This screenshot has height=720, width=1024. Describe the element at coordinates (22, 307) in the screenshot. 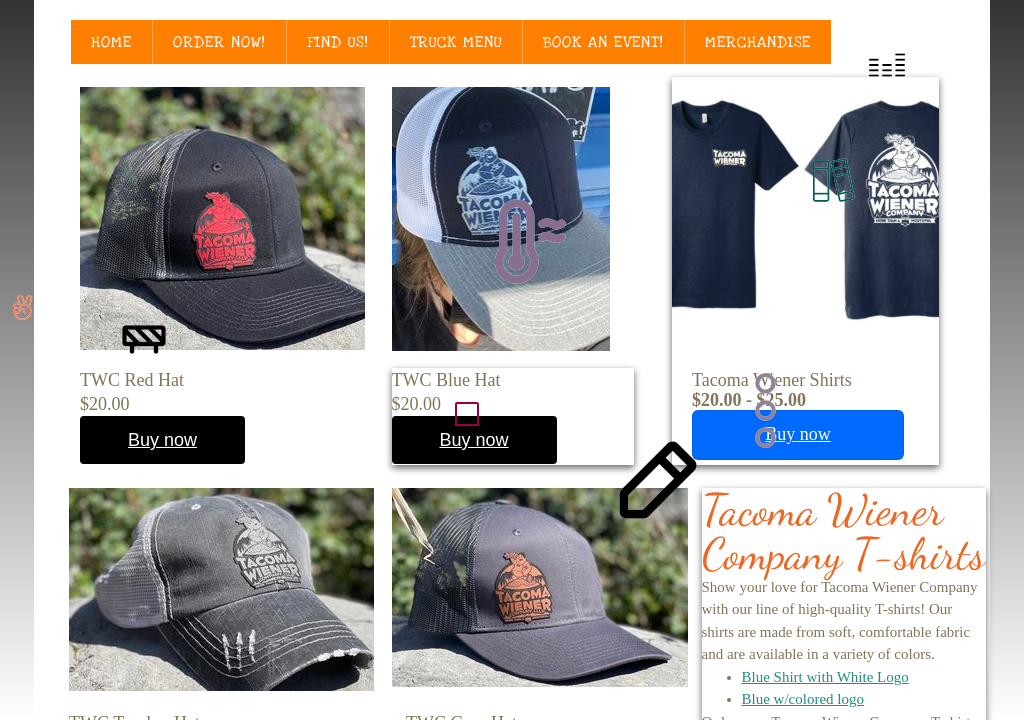

I see `send a peace sign reaction` at that location.